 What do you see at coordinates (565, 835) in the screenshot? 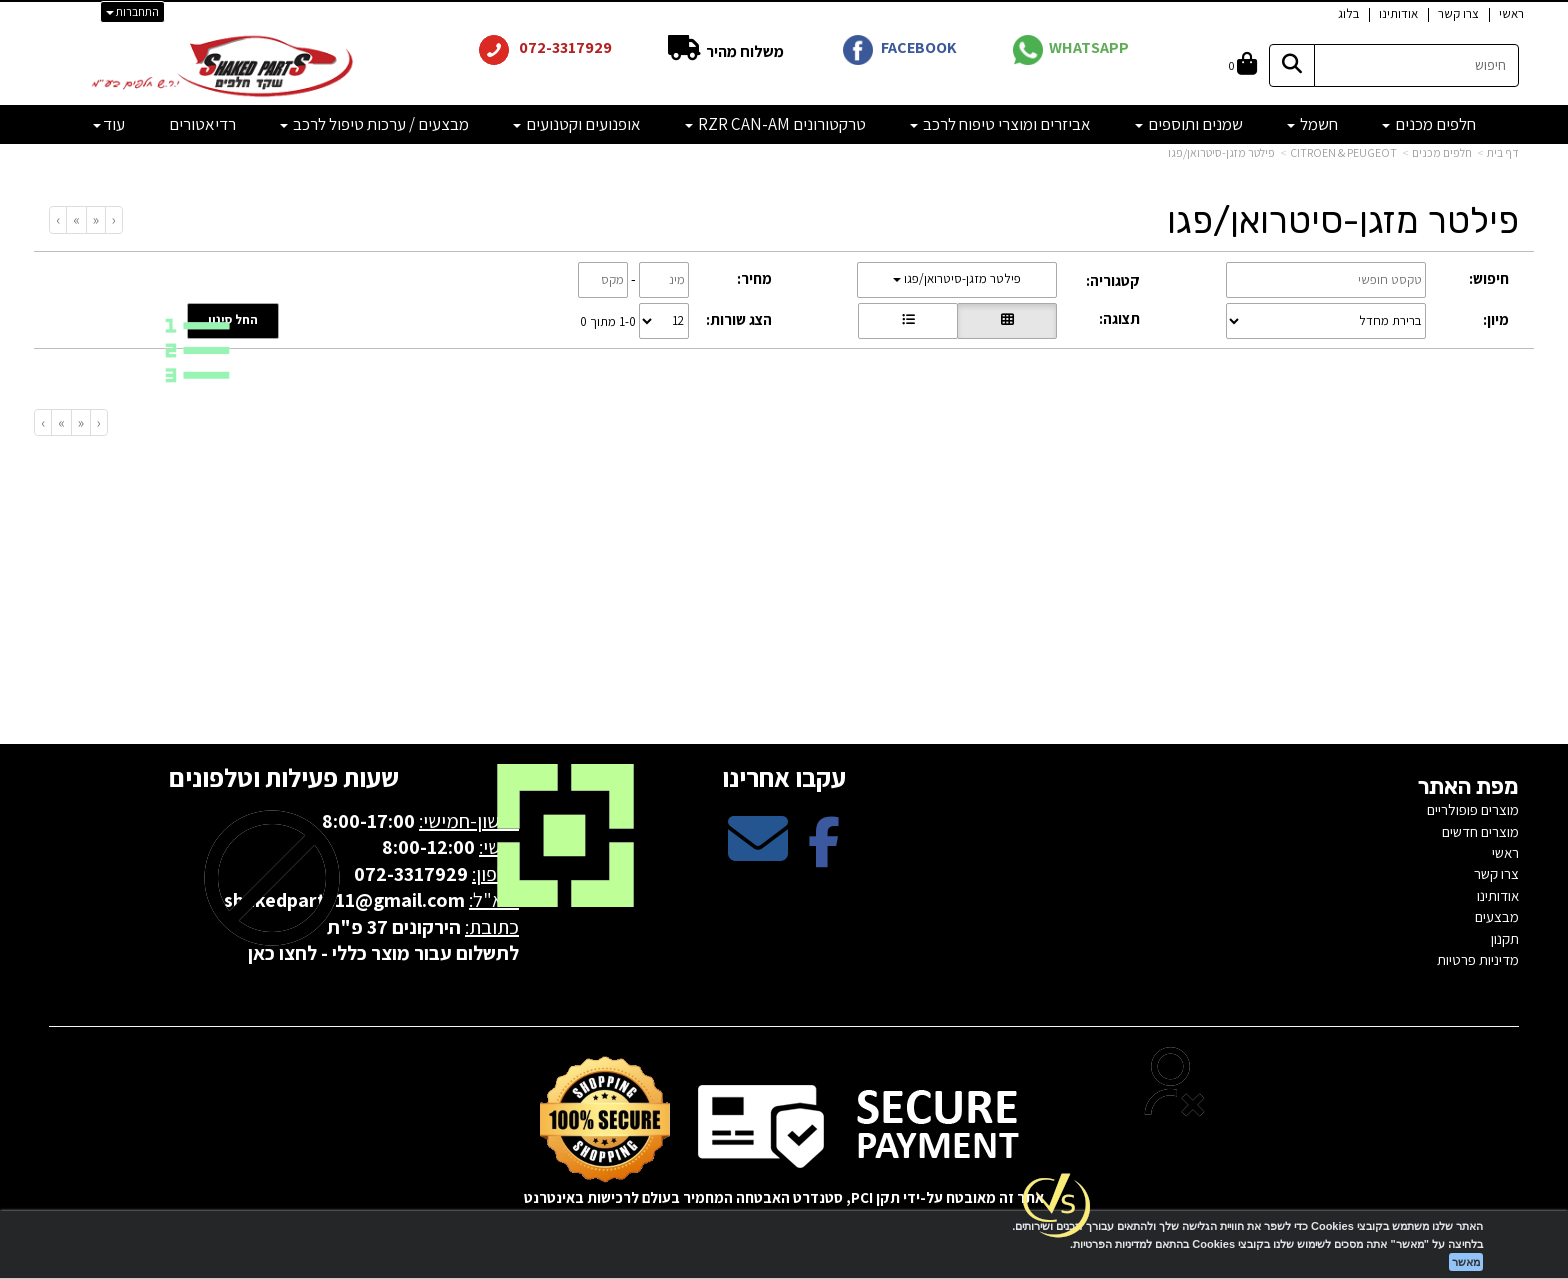
I see `open HDFC Bank app` at bounding box center [565, 835].